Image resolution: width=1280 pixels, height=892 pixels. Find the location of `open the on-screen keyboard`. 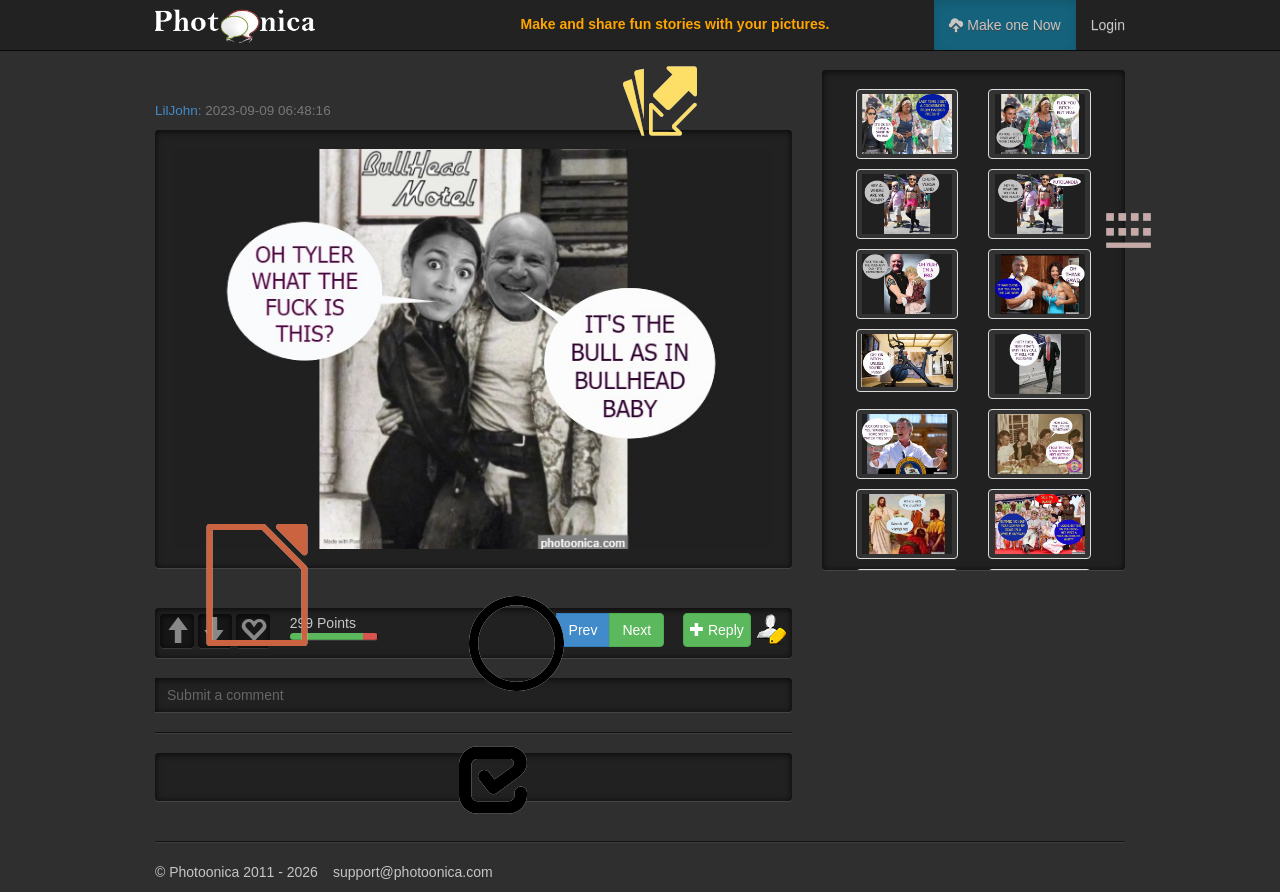

open the on-screen keyboard is located at coordinates (1128, 230).